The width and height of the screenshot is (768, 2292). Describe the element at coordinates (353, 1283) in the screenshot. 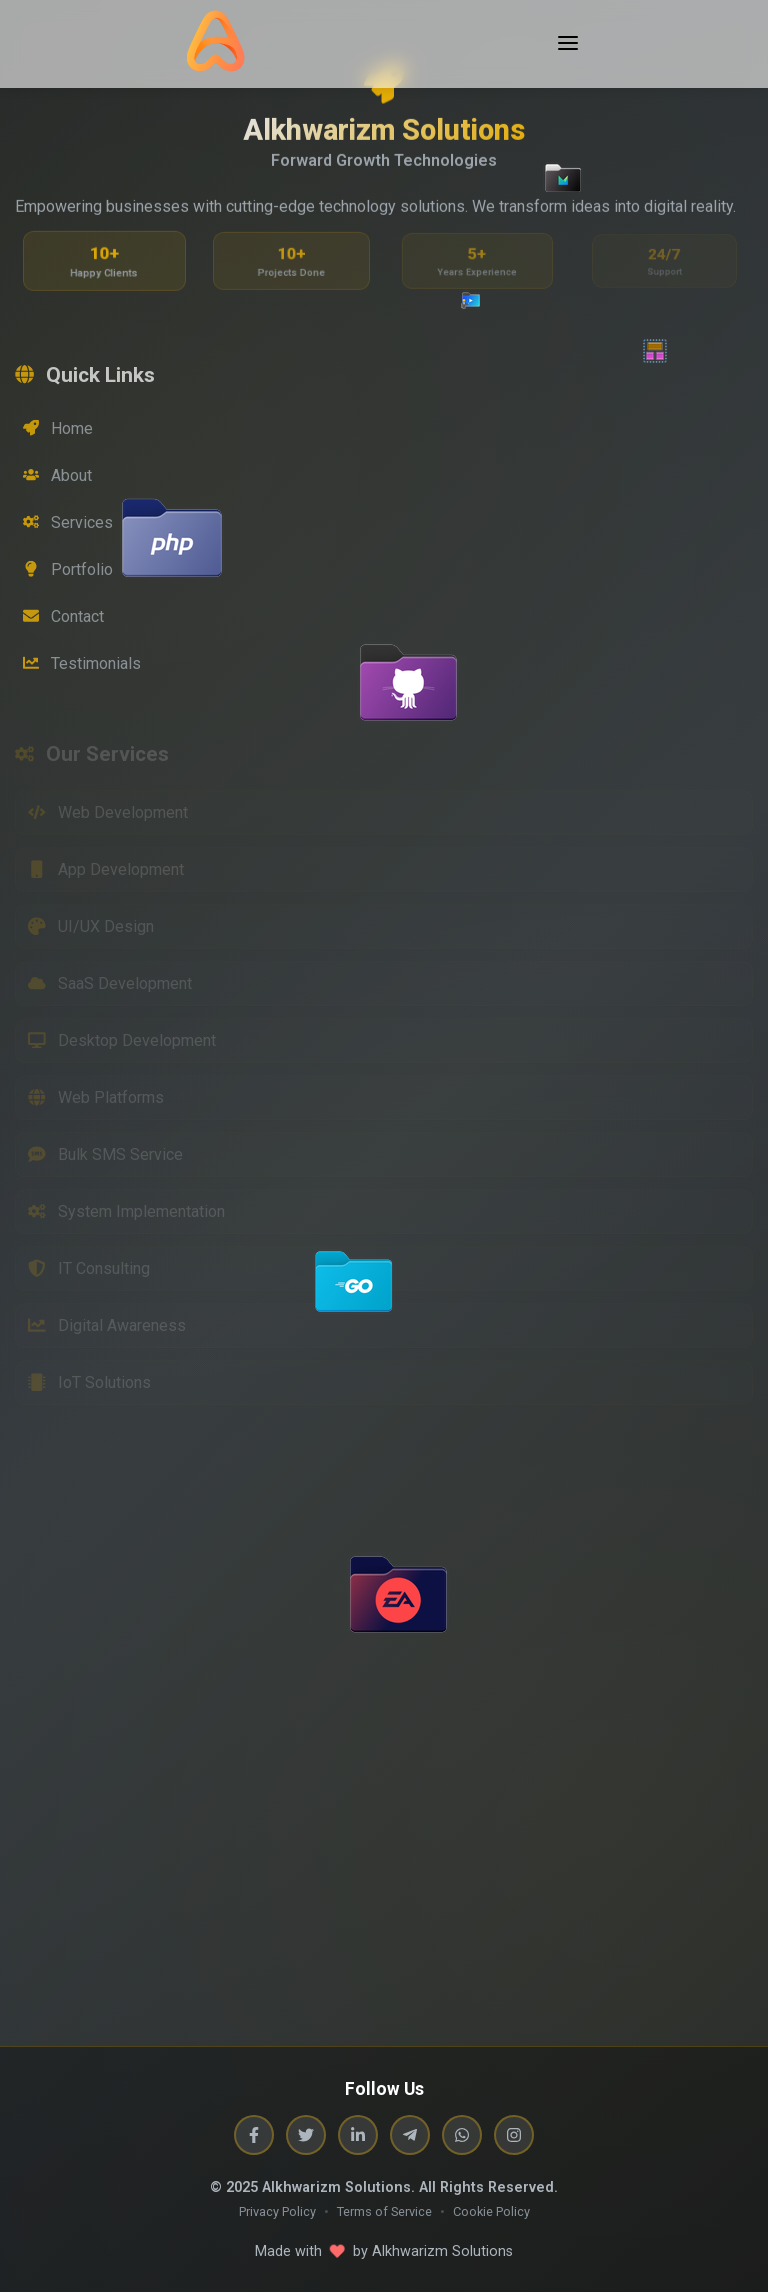

I see `open folder containing Go language projects` at that location.